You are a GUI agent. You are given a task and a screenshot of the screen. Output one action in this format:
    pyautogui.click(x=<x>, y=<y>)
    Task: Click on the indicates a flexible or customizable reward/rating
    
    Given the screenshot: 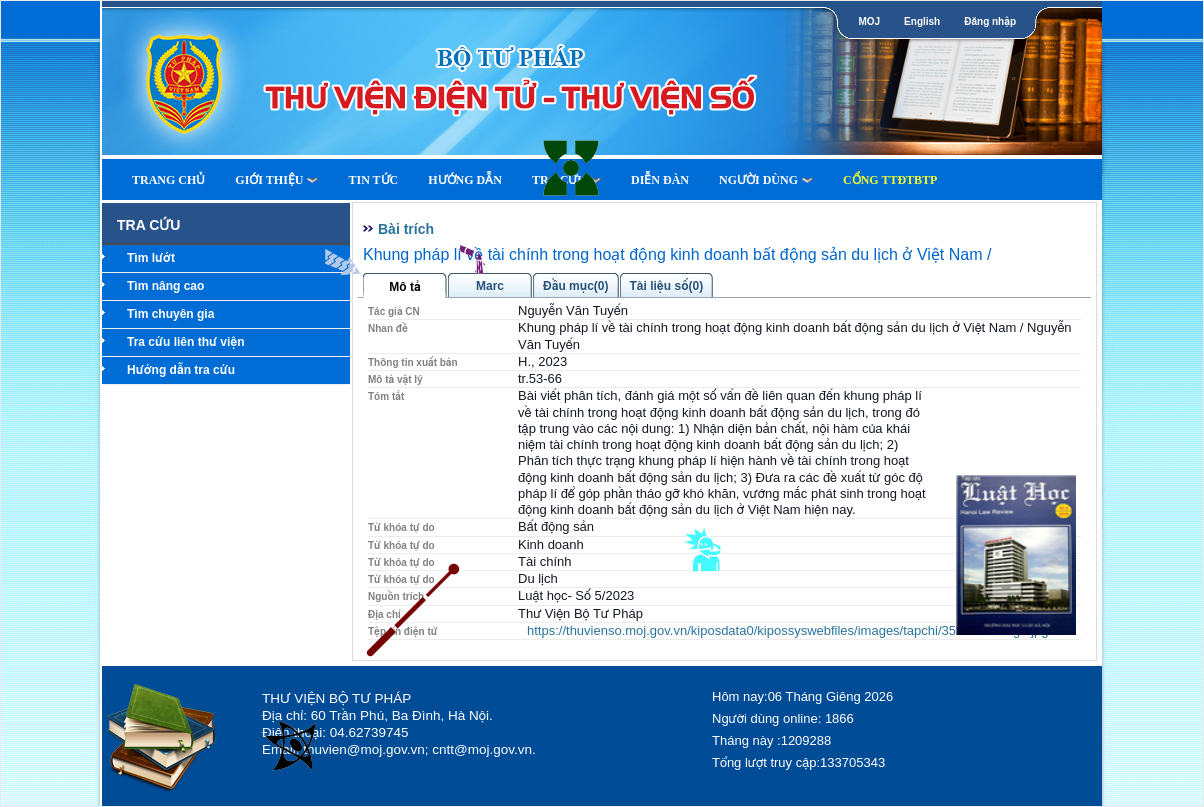 What is the action you would take?
    pyautogui.click(x=290, y=746)
    